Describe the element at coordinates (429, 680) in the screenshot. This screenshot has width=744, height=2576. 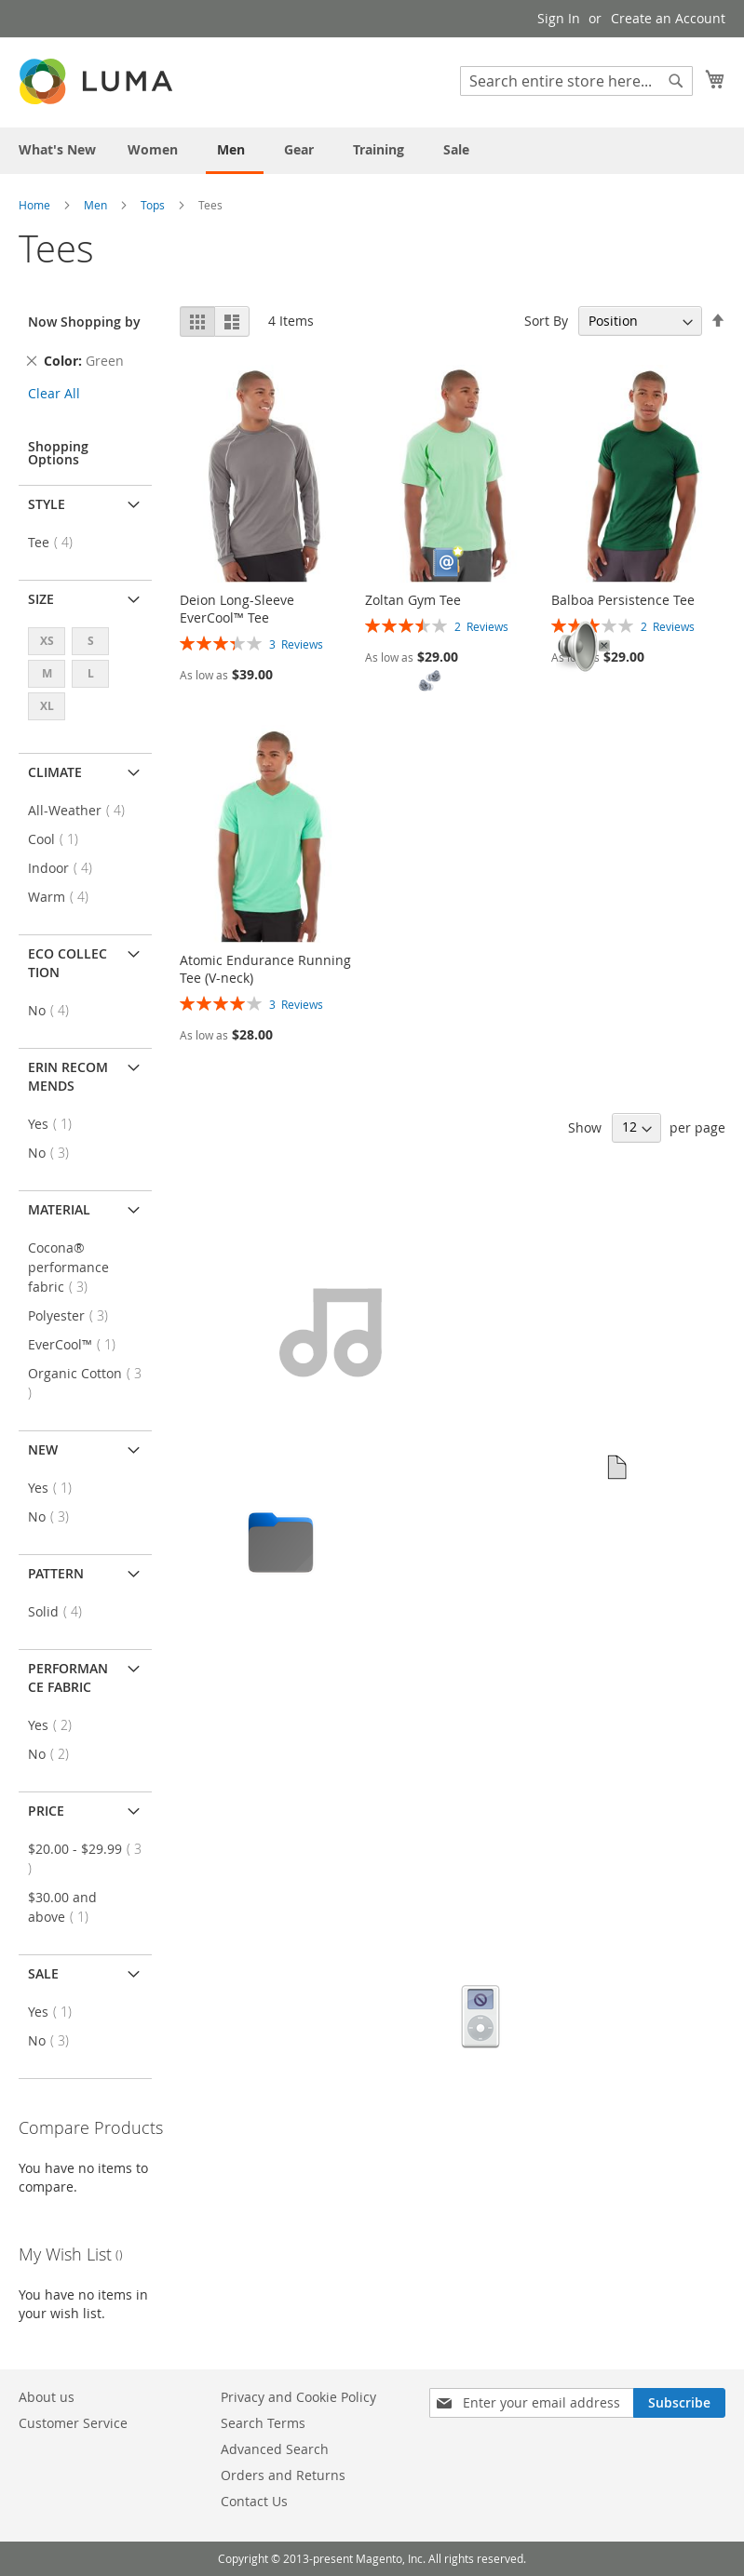
I see `connect beats wireless earbuds` at that location.